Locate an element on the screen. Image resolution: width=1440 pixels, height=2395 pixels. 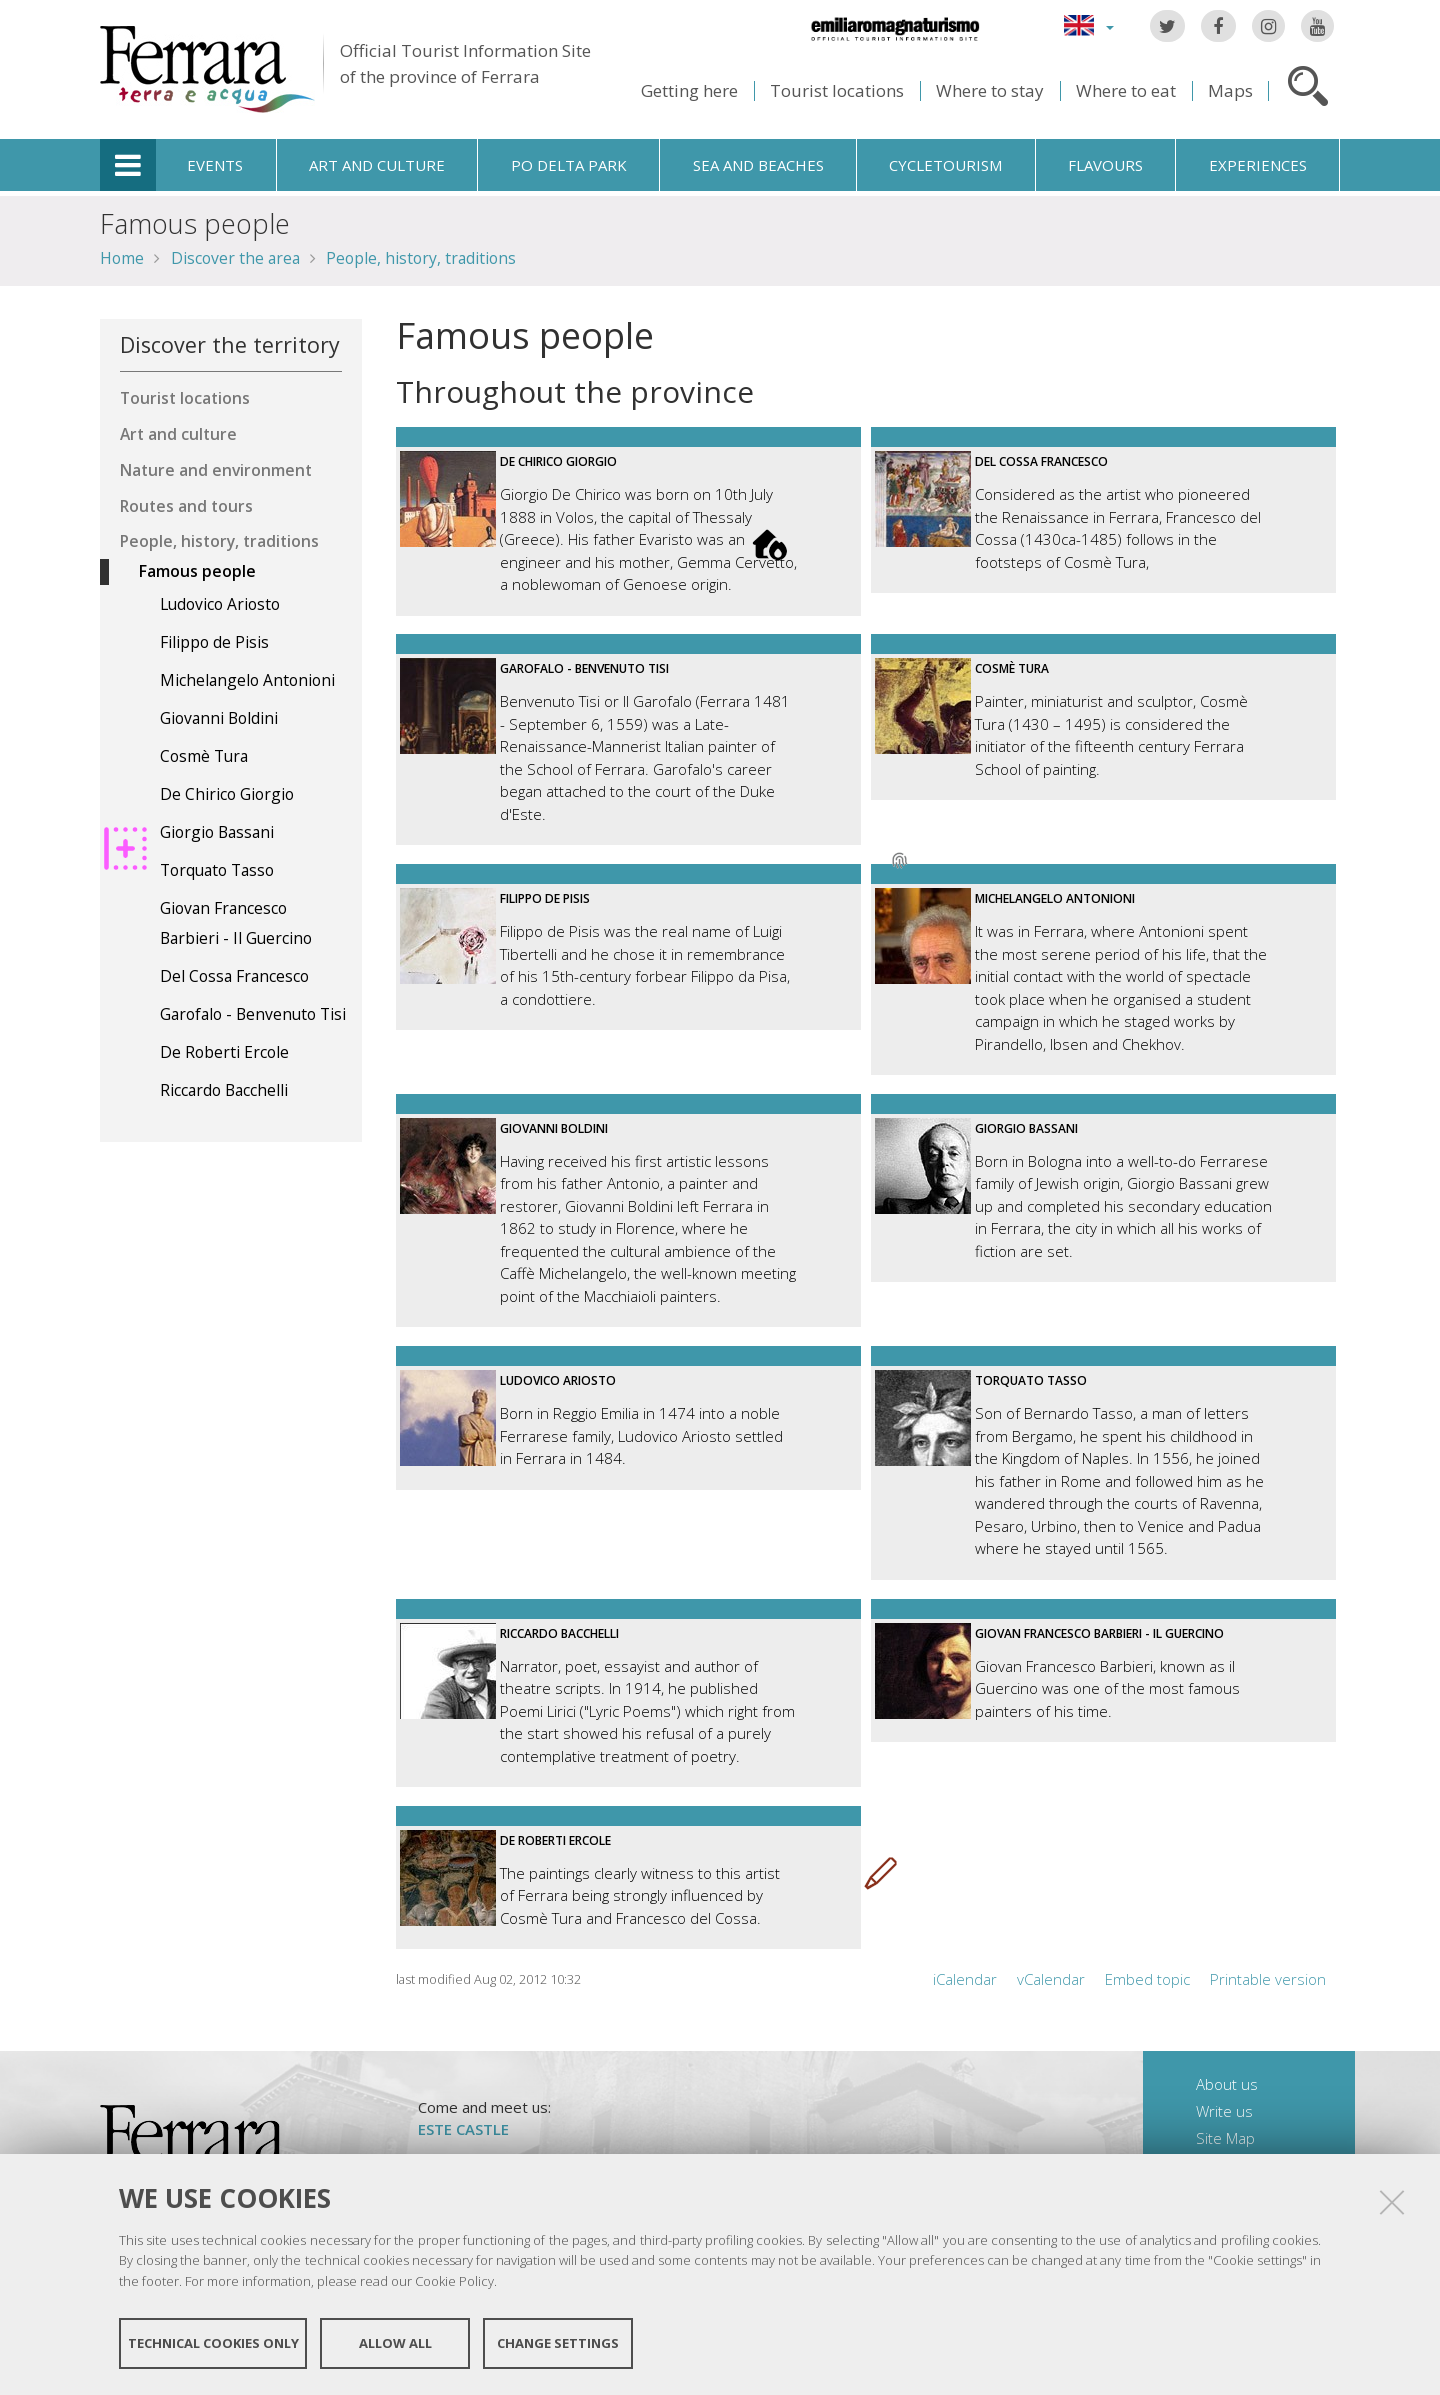
enable biometric authentication is located at coordinates (899, 860).